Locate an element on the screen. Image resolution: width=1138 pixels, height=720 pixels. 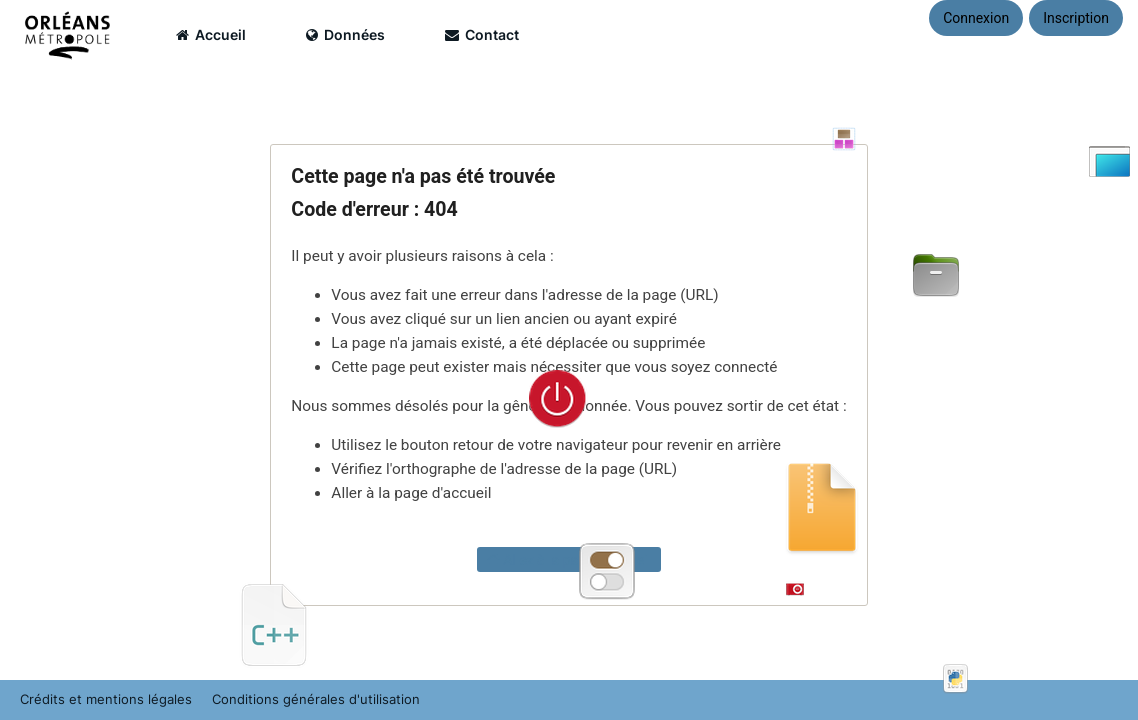
python bytecode file (.pyc) is located at coordinates (955, 678).